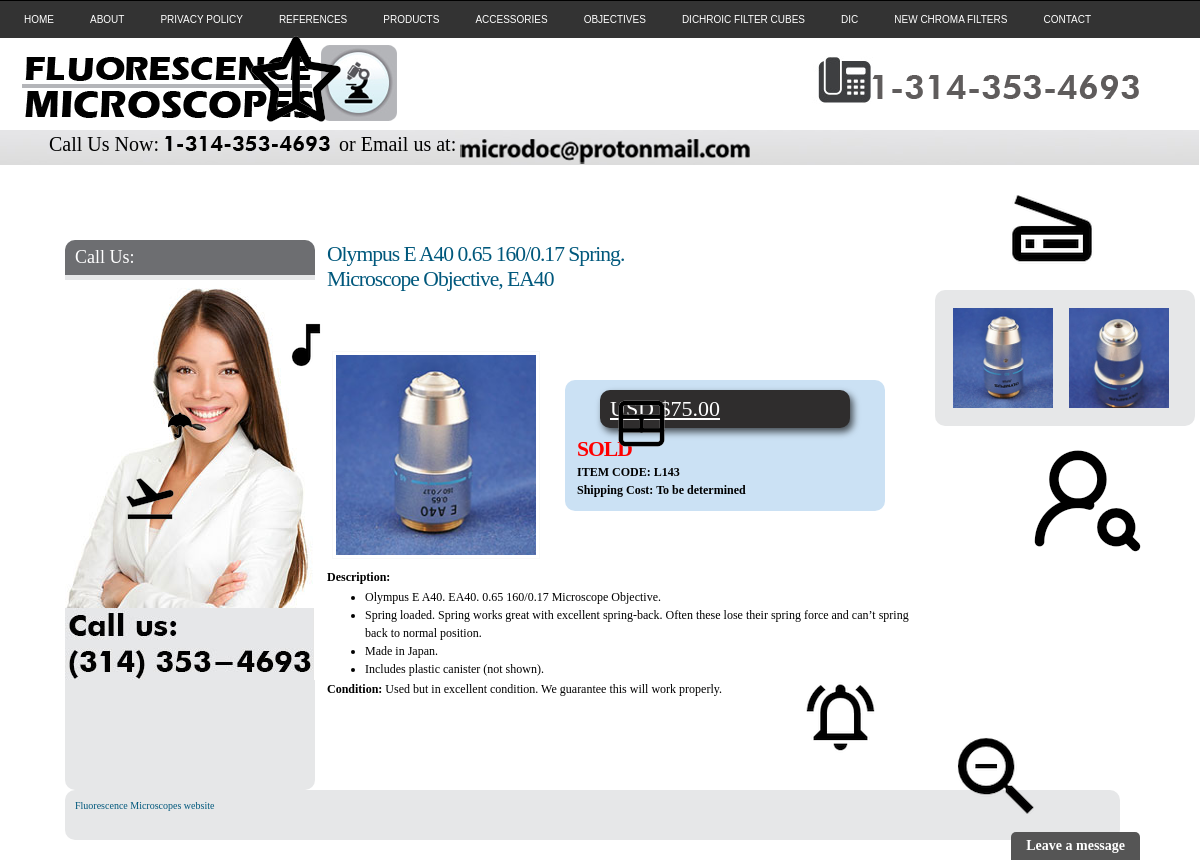 The width and height of the screenshot is (1200, 860). What do you see at coordinates (1052, 226) in the screenshot?
I see `scan a document or image` at bounding box center [1052, 226].